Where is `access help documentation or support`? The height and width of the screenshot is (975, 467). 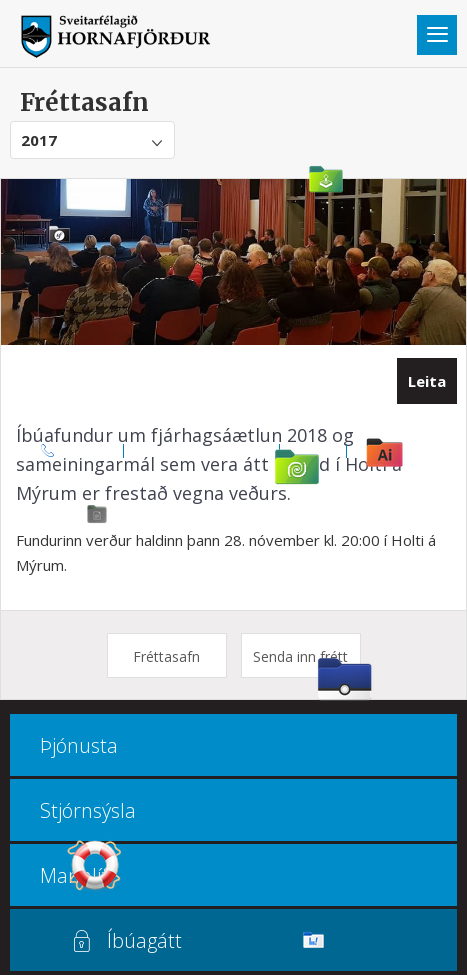
access help documentation or support is located at coordinates (95, 866).